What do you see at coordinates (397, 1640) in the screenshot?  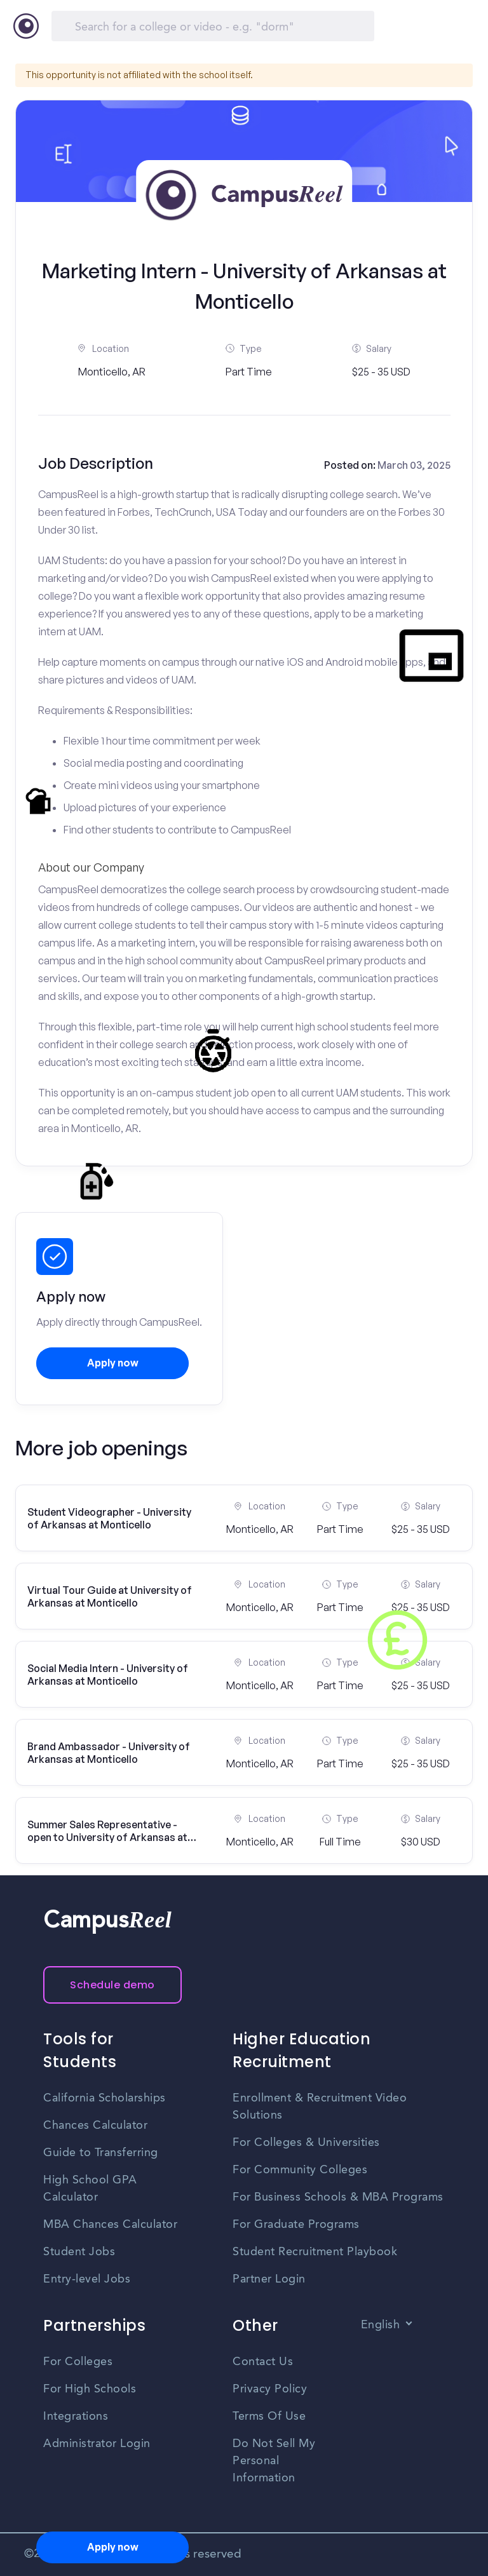 I see `view balance in british pounds` at bounding box center [397, 1640].